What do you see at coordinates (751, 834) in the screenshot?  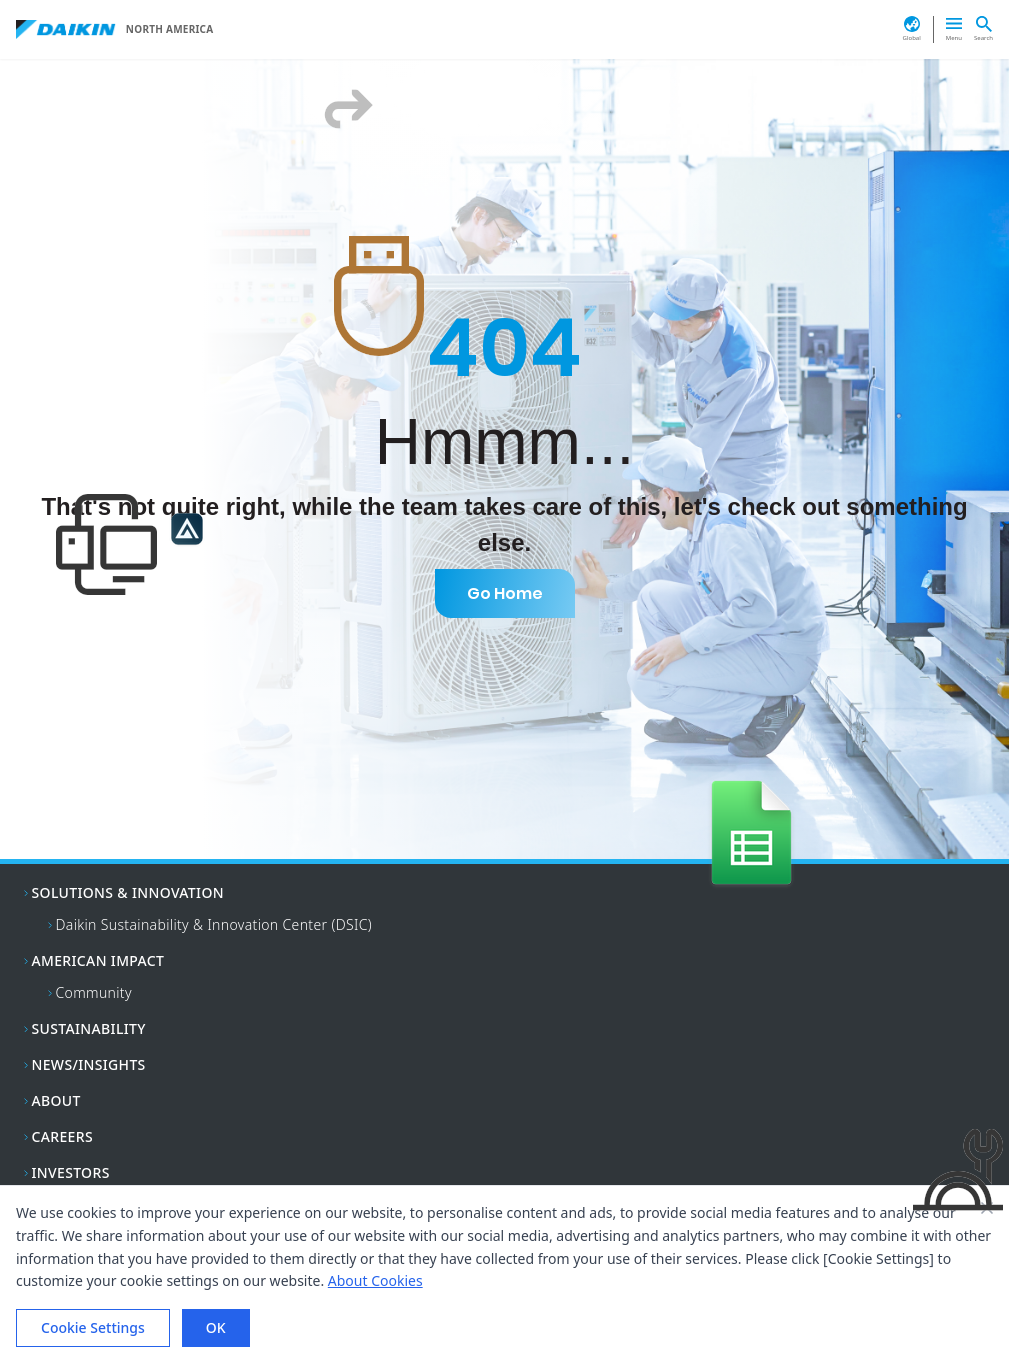 I see `open a spreadsheet file` at bounding box center [751, 834].